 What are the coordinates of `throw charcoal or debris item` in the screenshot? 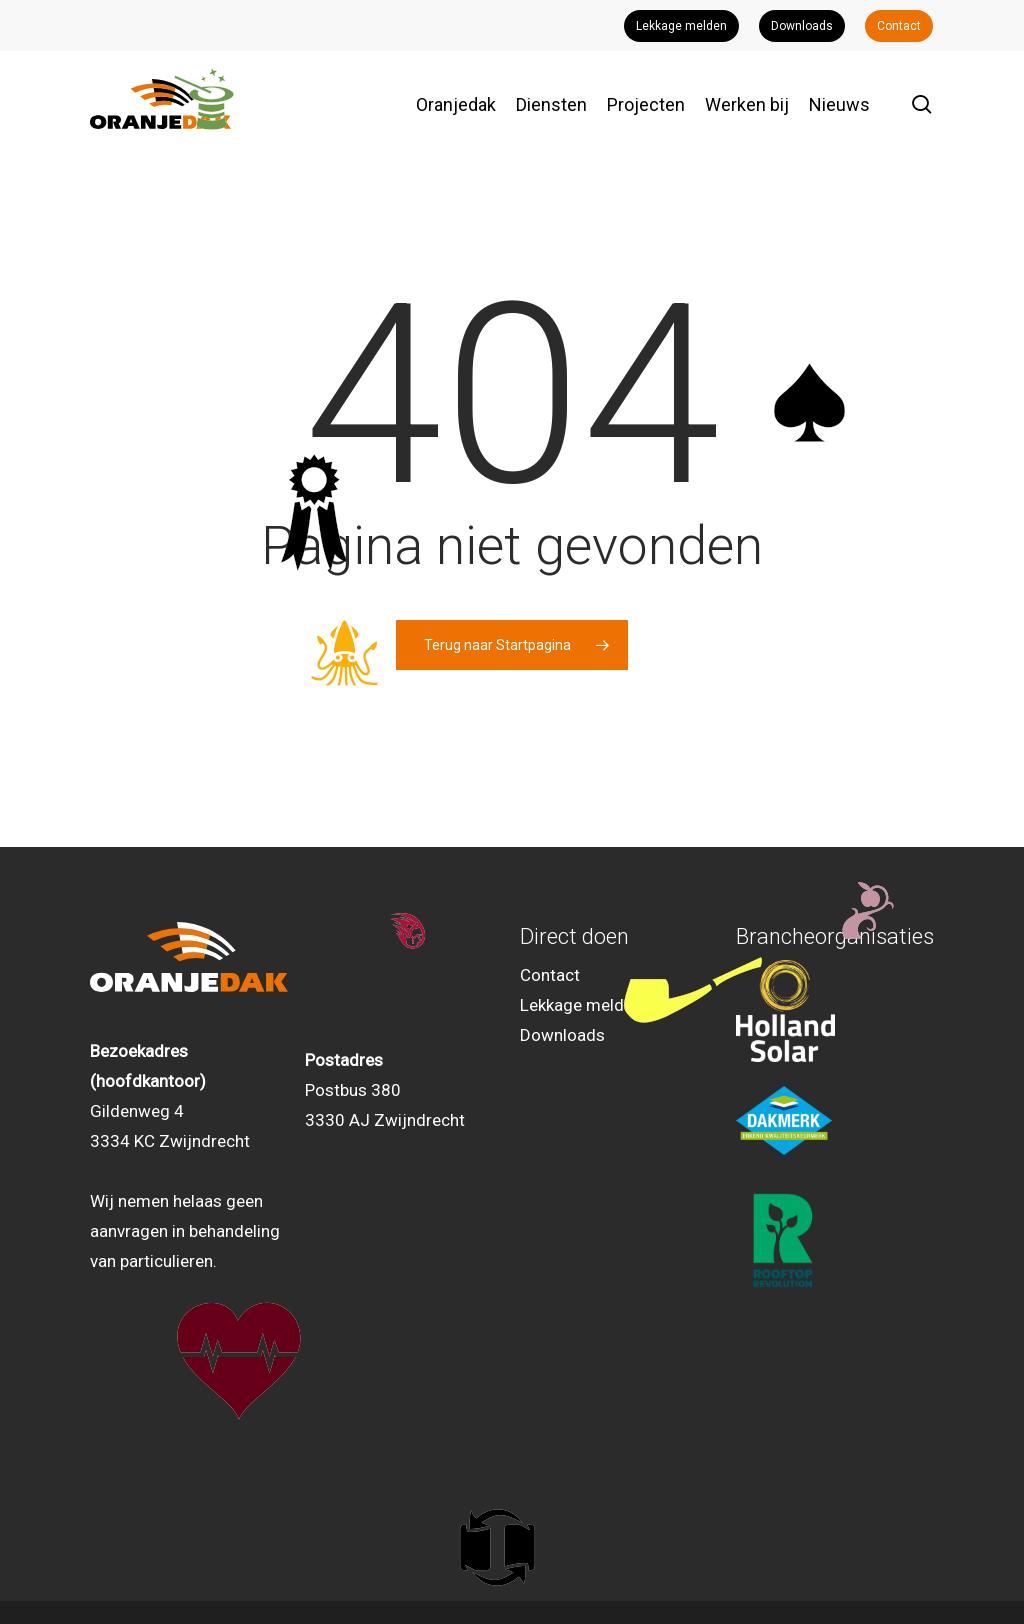 It's located at (408, 931).